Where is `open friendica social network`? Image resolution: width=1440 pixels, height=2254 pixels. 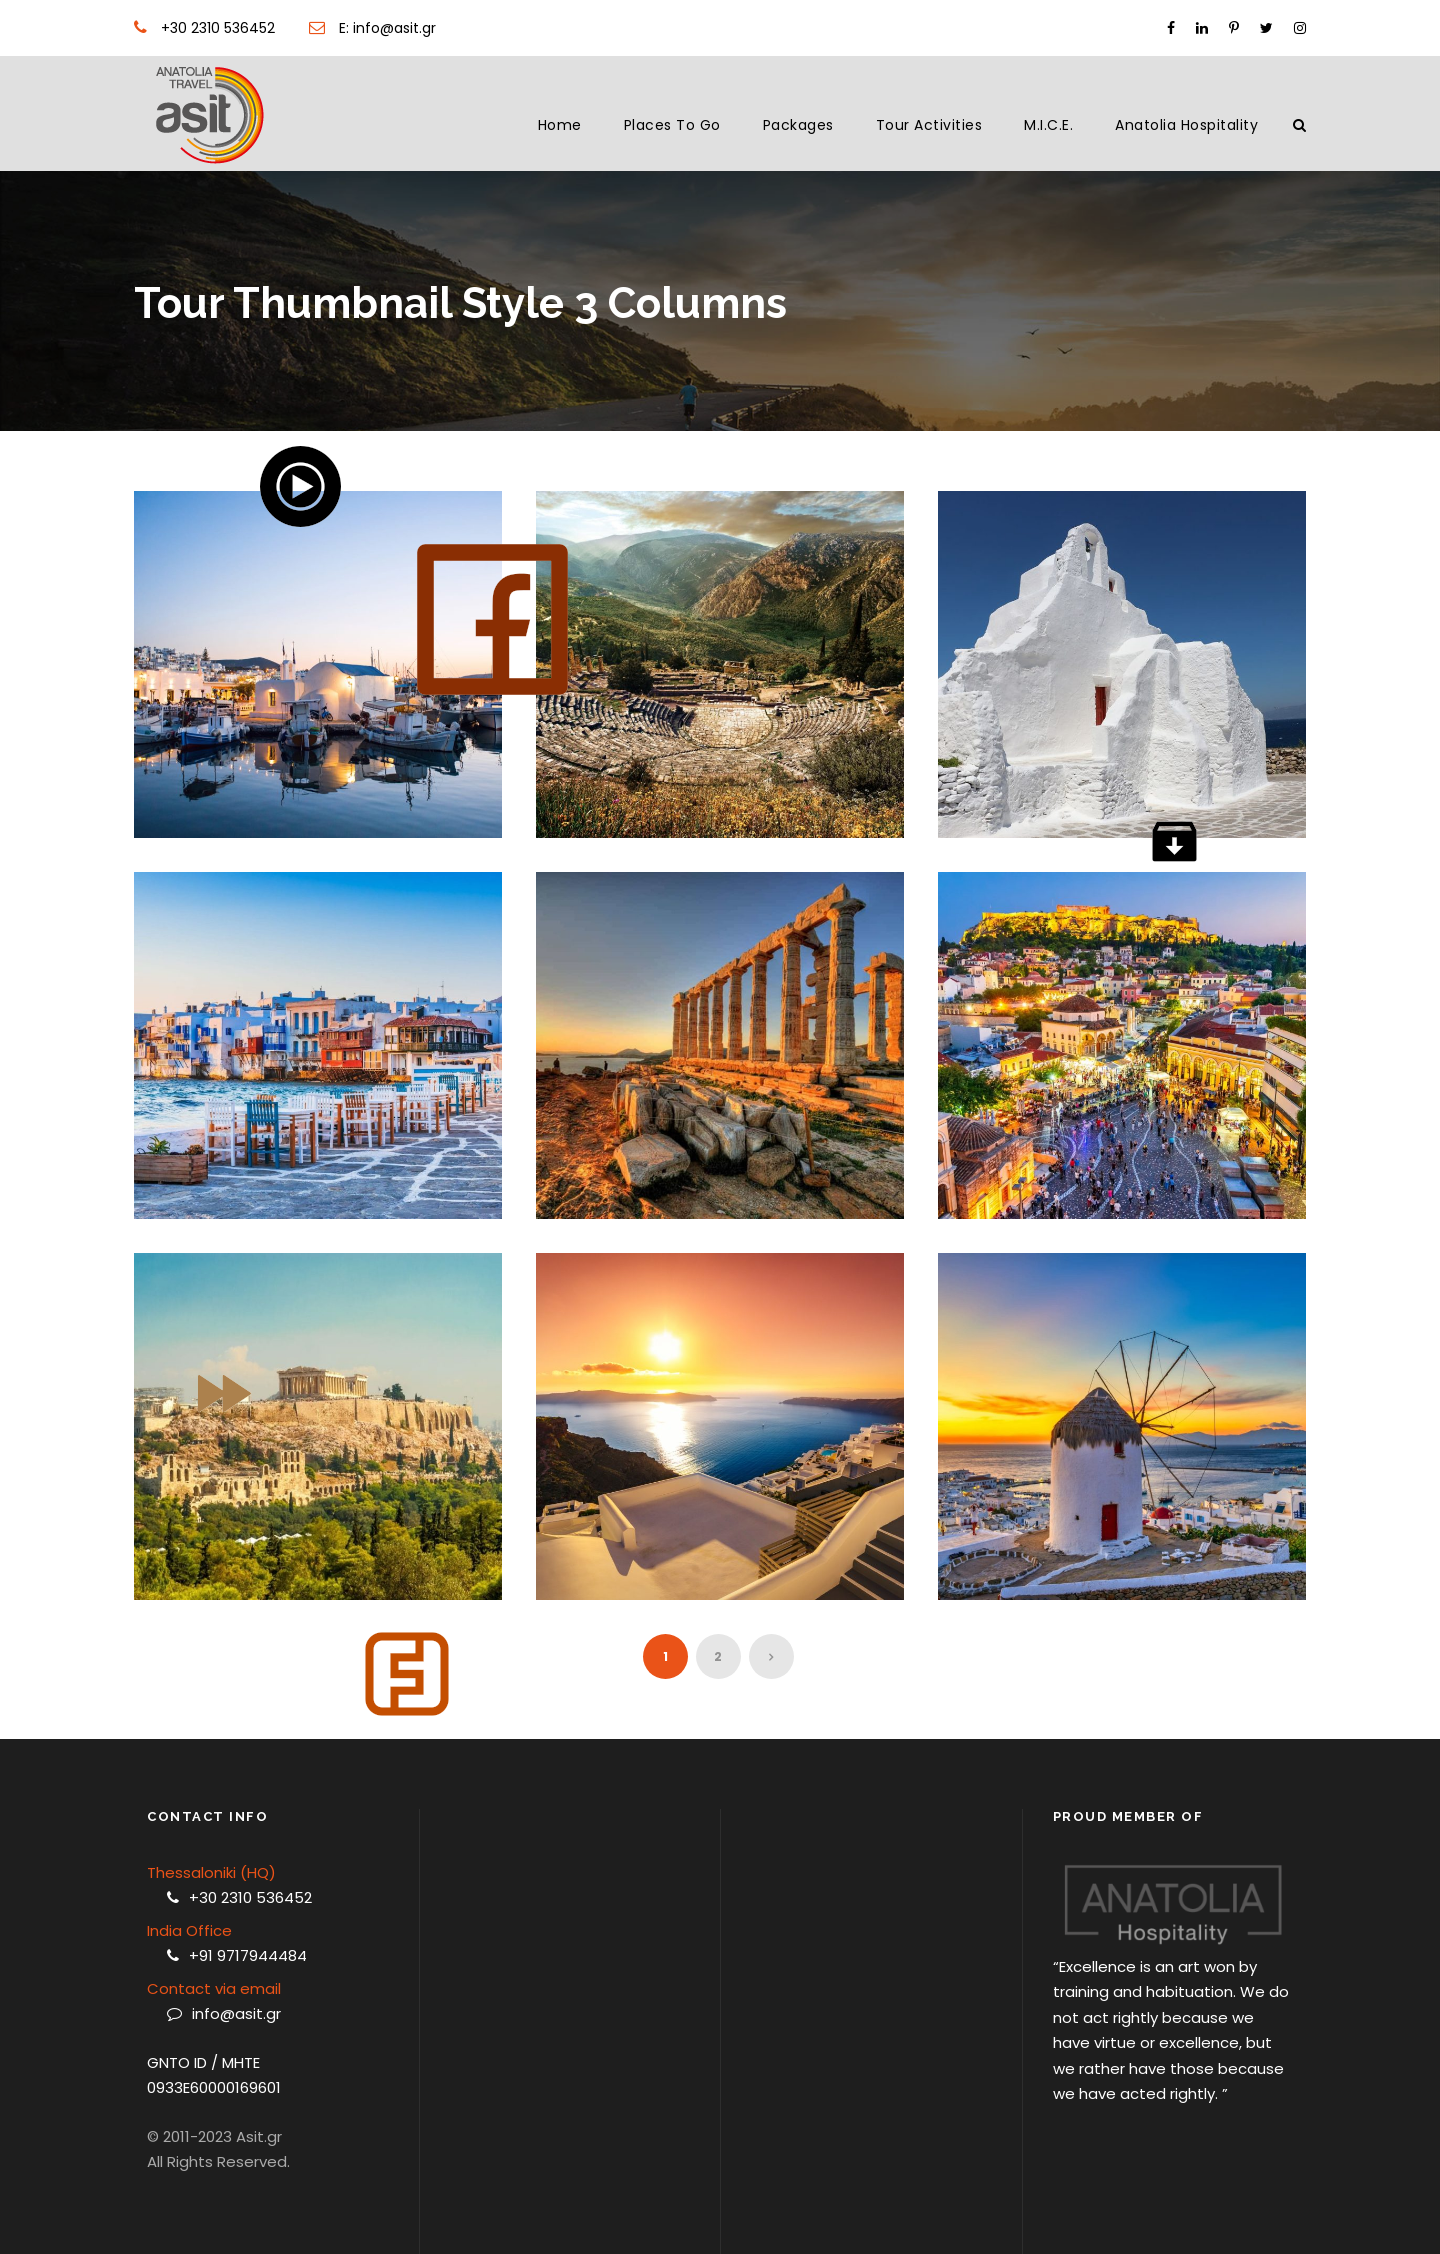
open friendica social network is located at coordinates (407, 1674).